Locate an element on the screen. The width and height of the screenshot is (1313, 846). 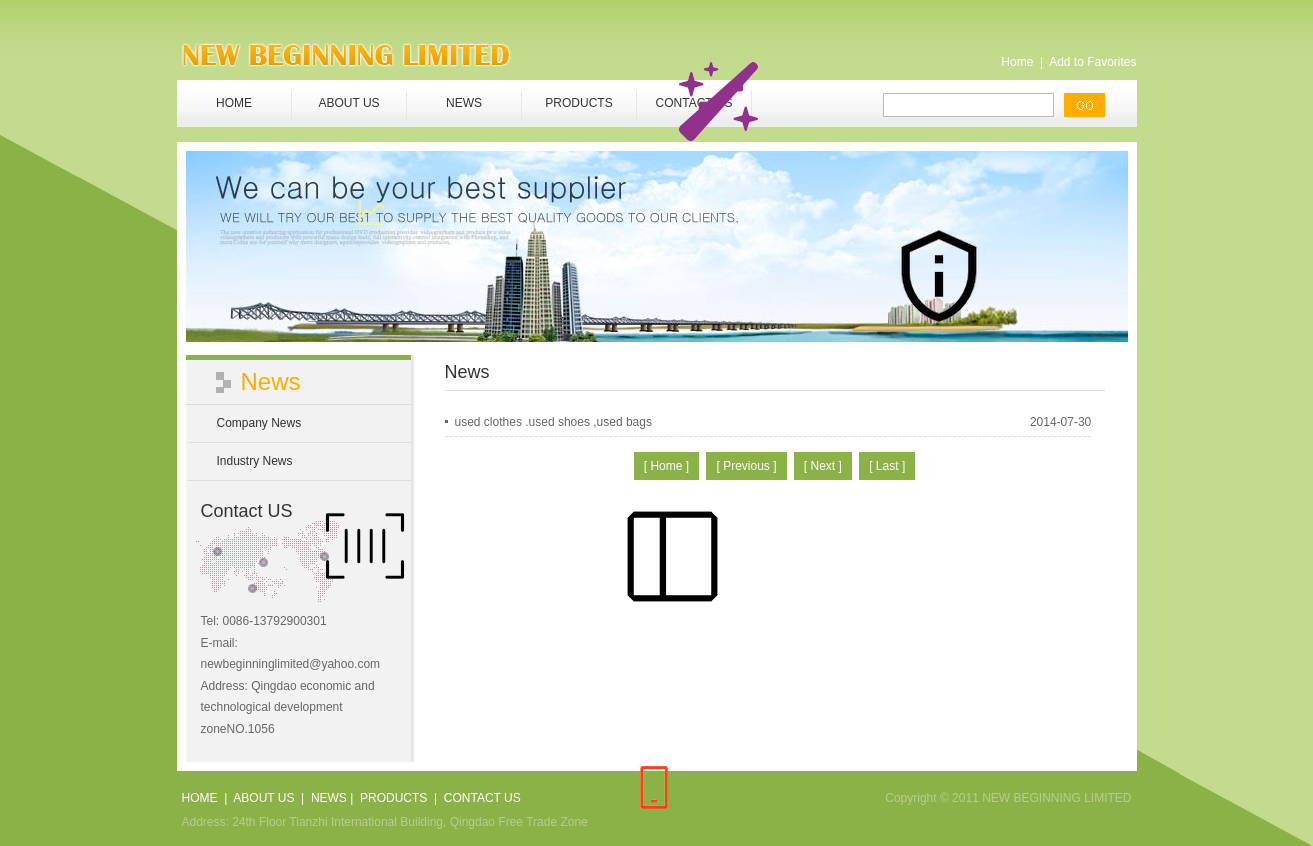
indicates mobile device or smartphone is located at coordinates (652, 787).